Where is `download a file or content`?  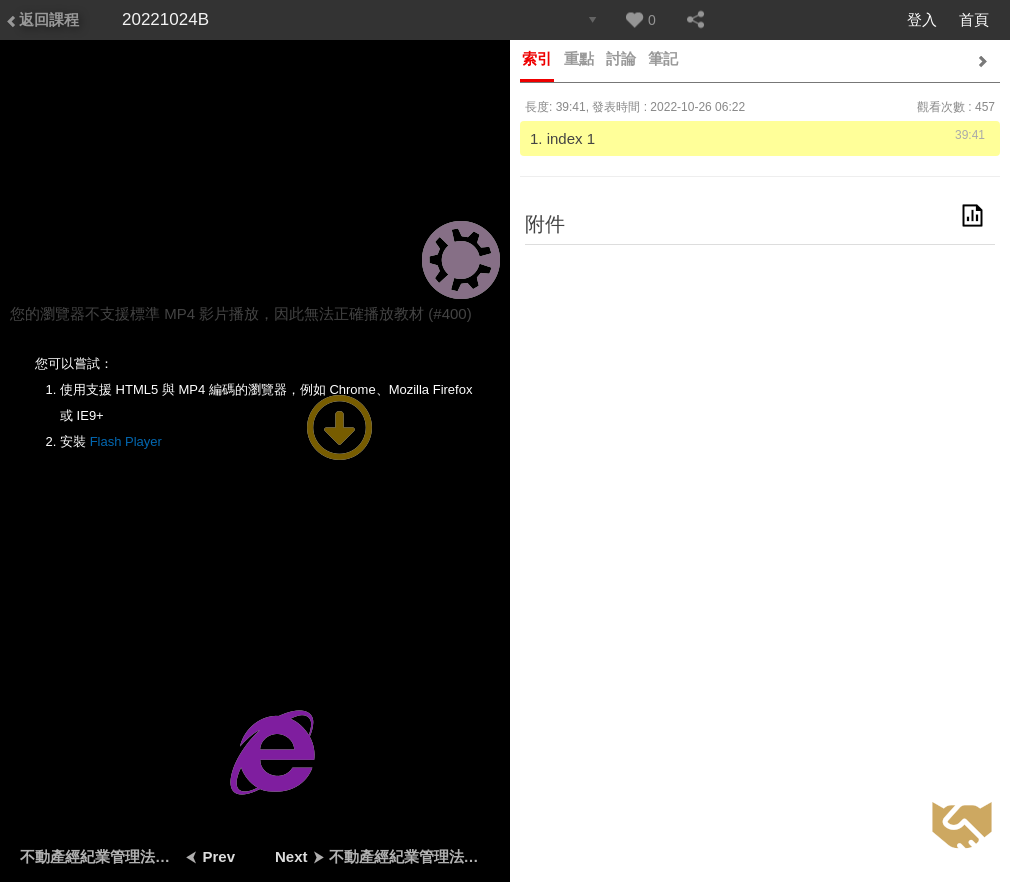
download a file or content is located at coordinates (339, 427).